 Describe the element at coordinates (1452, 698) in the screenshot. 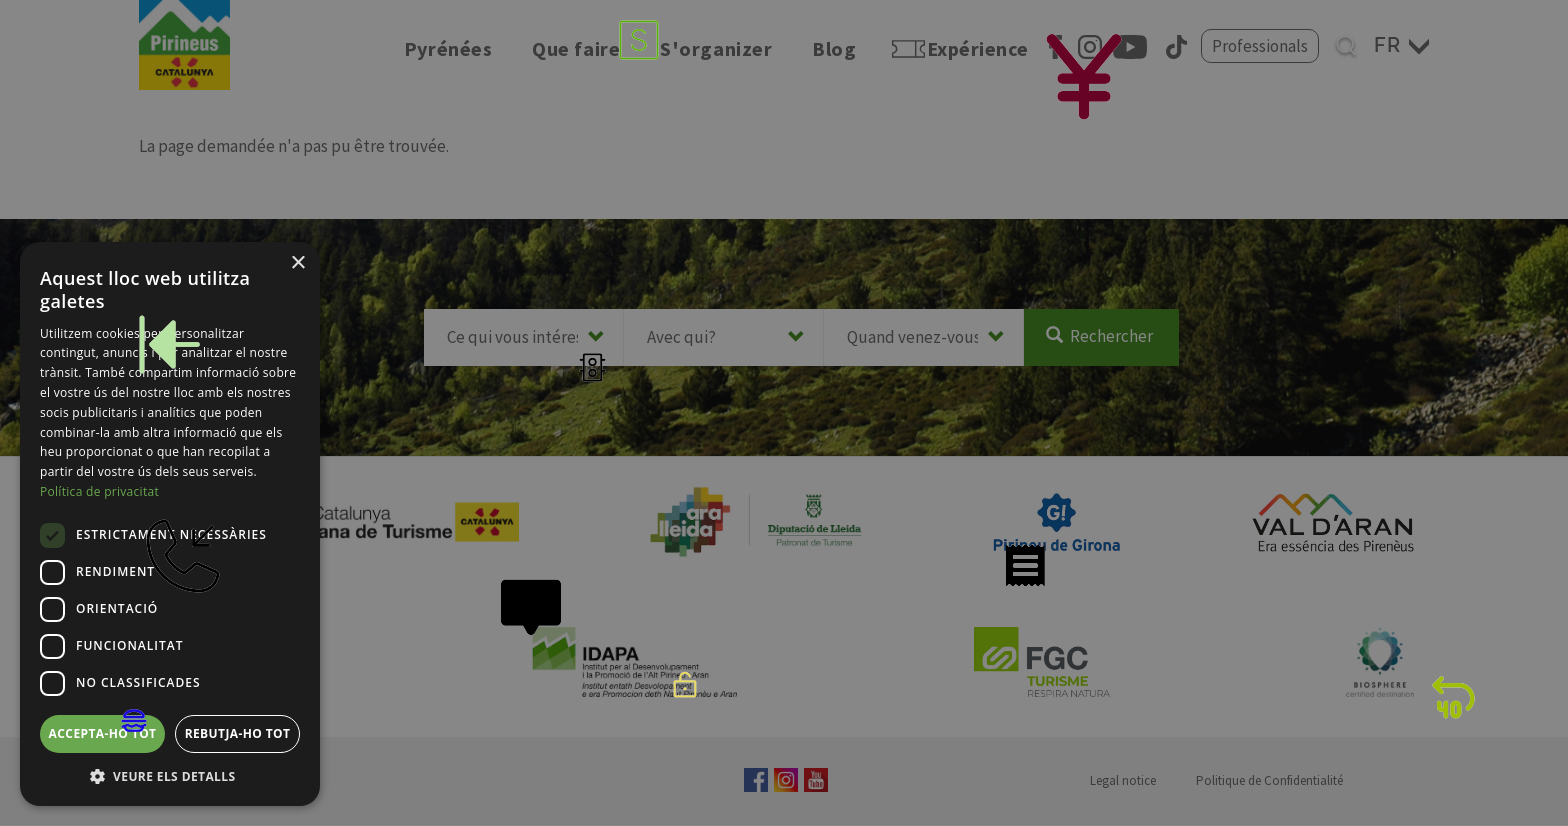

I see `rewind media 40 seconds` at that location.